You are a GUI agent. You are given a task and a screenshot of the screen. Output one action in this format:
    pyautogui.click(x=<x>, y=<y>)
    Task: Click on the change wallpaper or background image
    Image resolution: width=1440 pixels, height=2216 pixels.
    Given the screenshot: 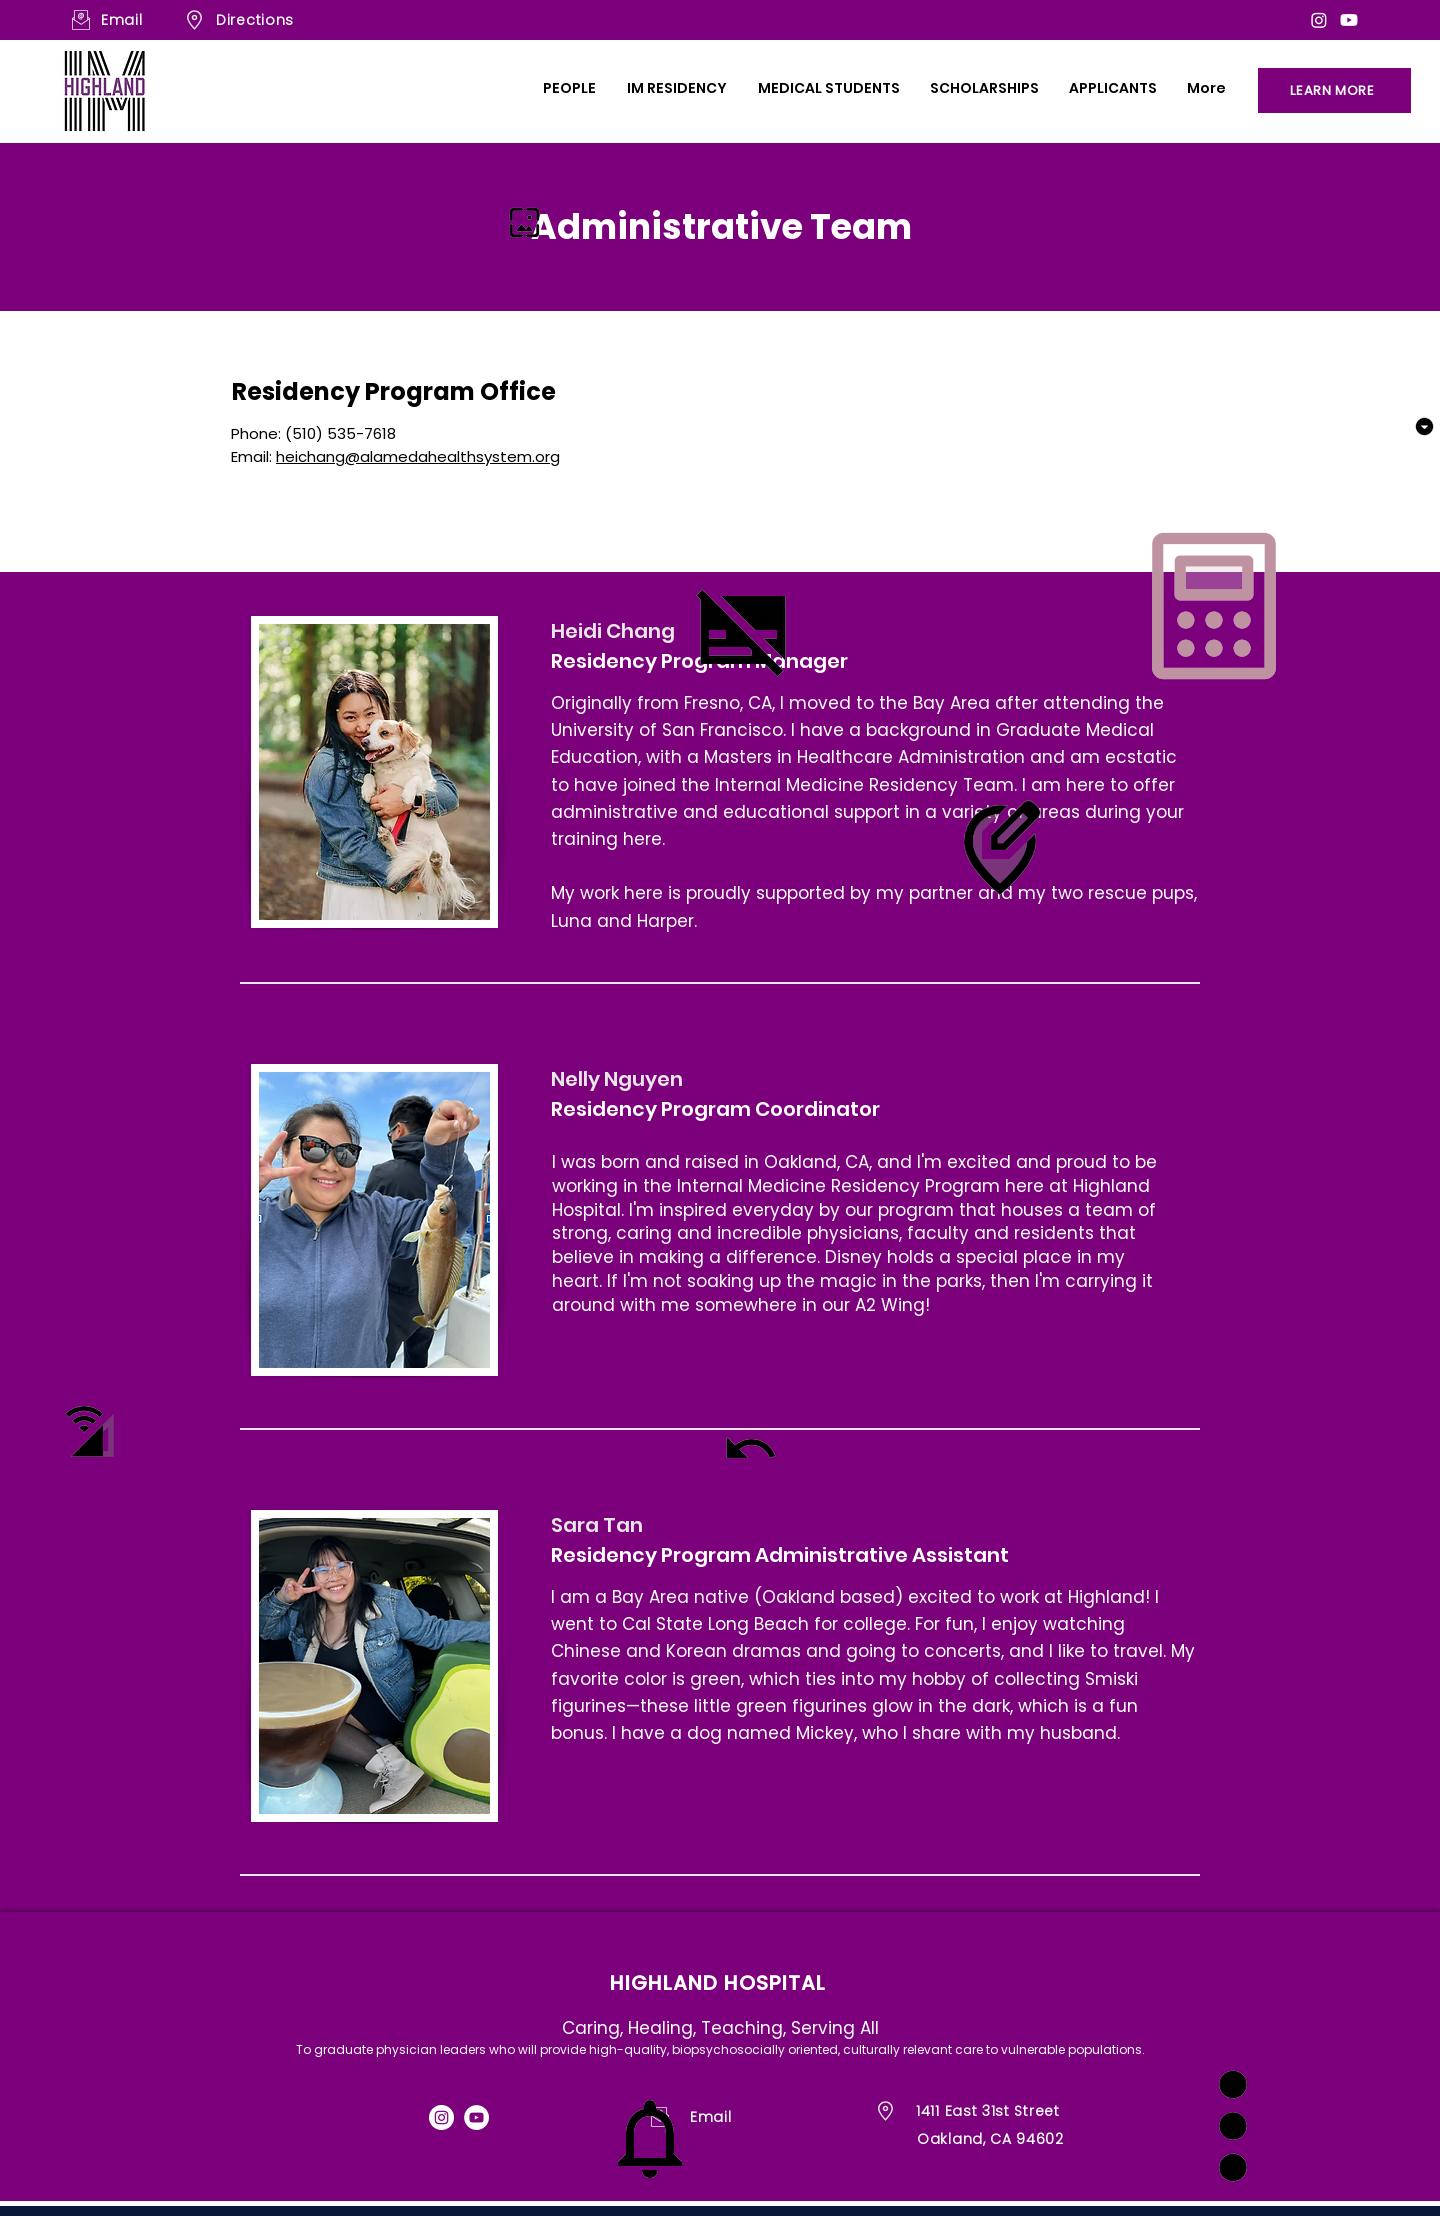 What is the action you would take?
    pyautogui.click(x=524, y=222)
    